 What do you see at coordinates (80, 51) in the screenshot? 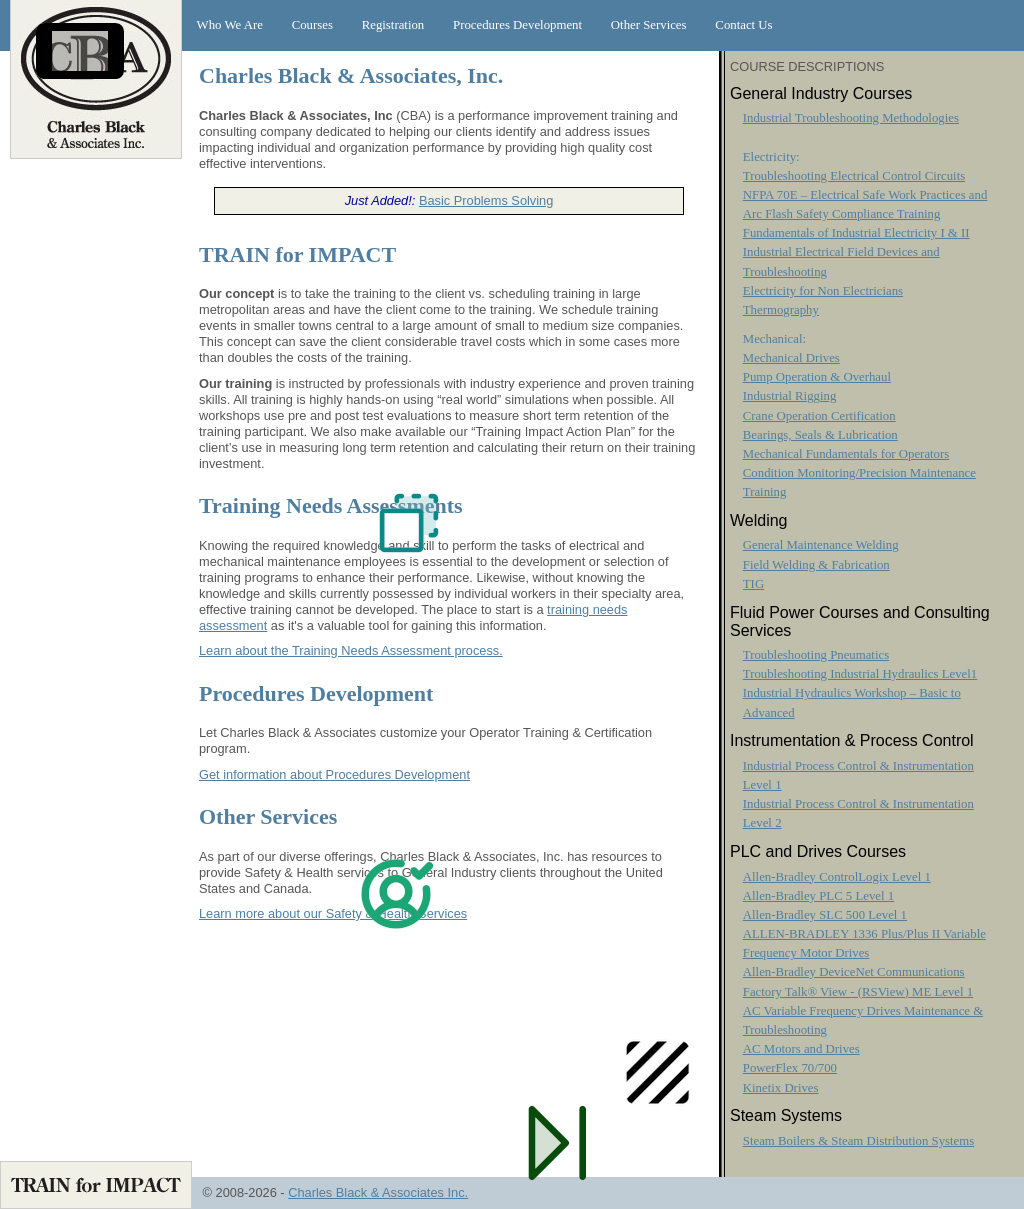
I see `switch to landscape orientation` at bounding box center [80, 51].